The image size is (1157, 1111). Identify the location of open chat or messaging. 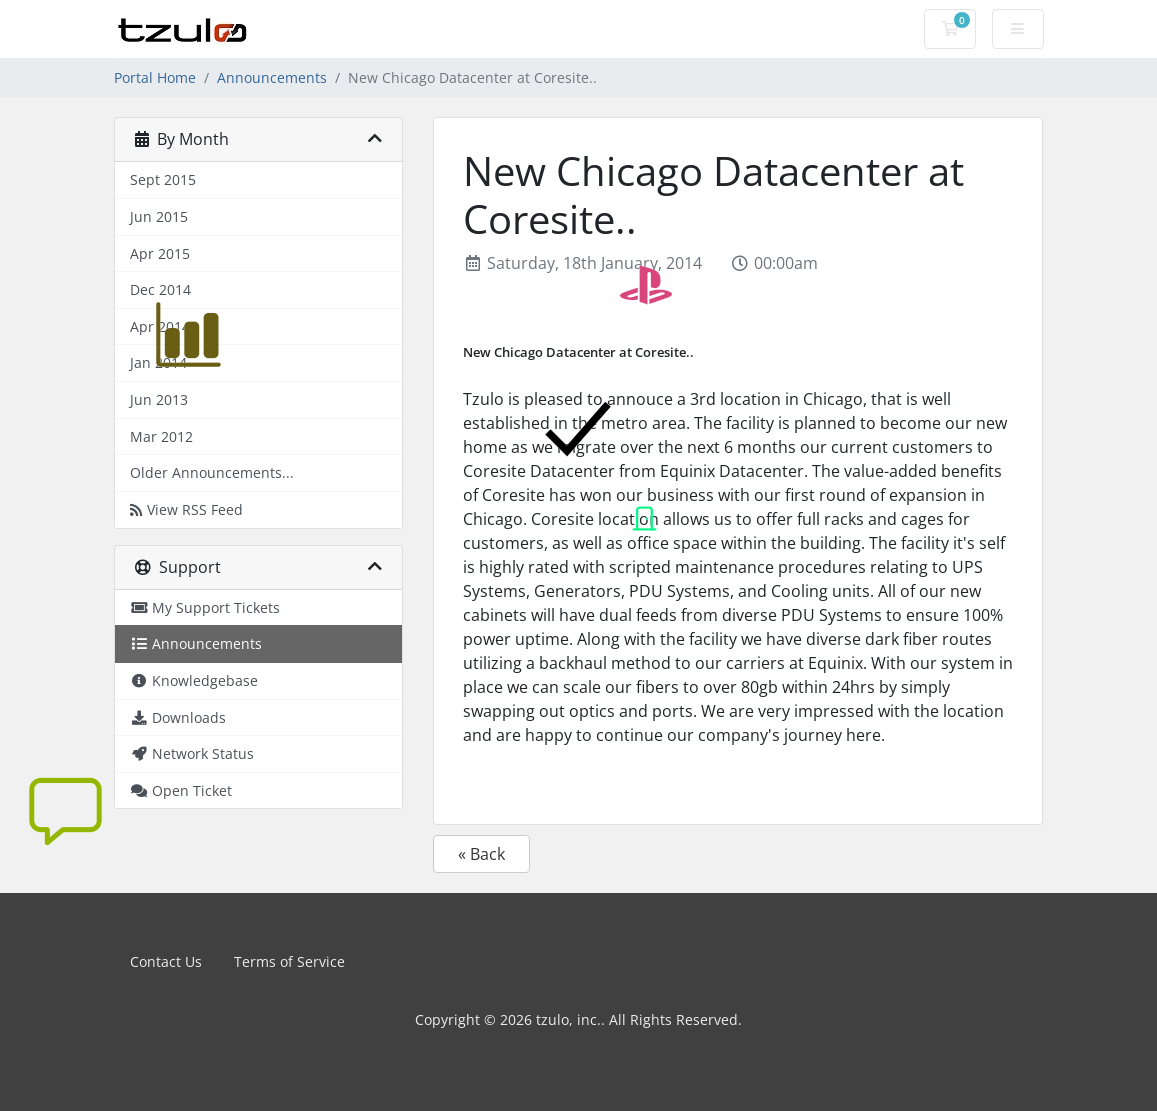
(65, 811).